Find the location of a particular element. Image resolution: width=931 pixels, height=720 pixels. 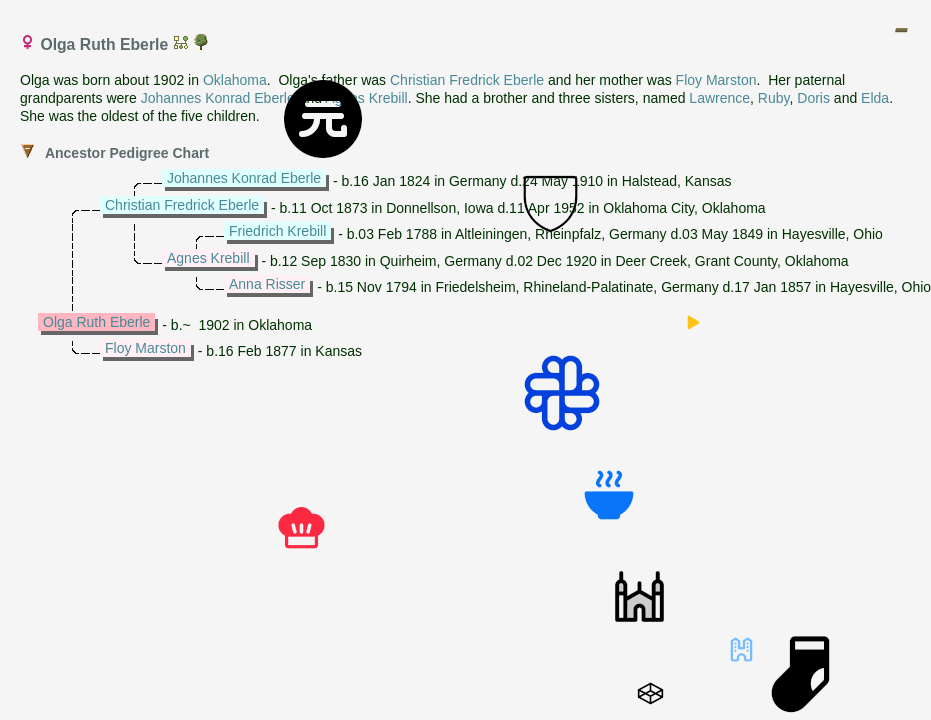

locate nearby synagogues on a map is located at coordinates (639, 597).